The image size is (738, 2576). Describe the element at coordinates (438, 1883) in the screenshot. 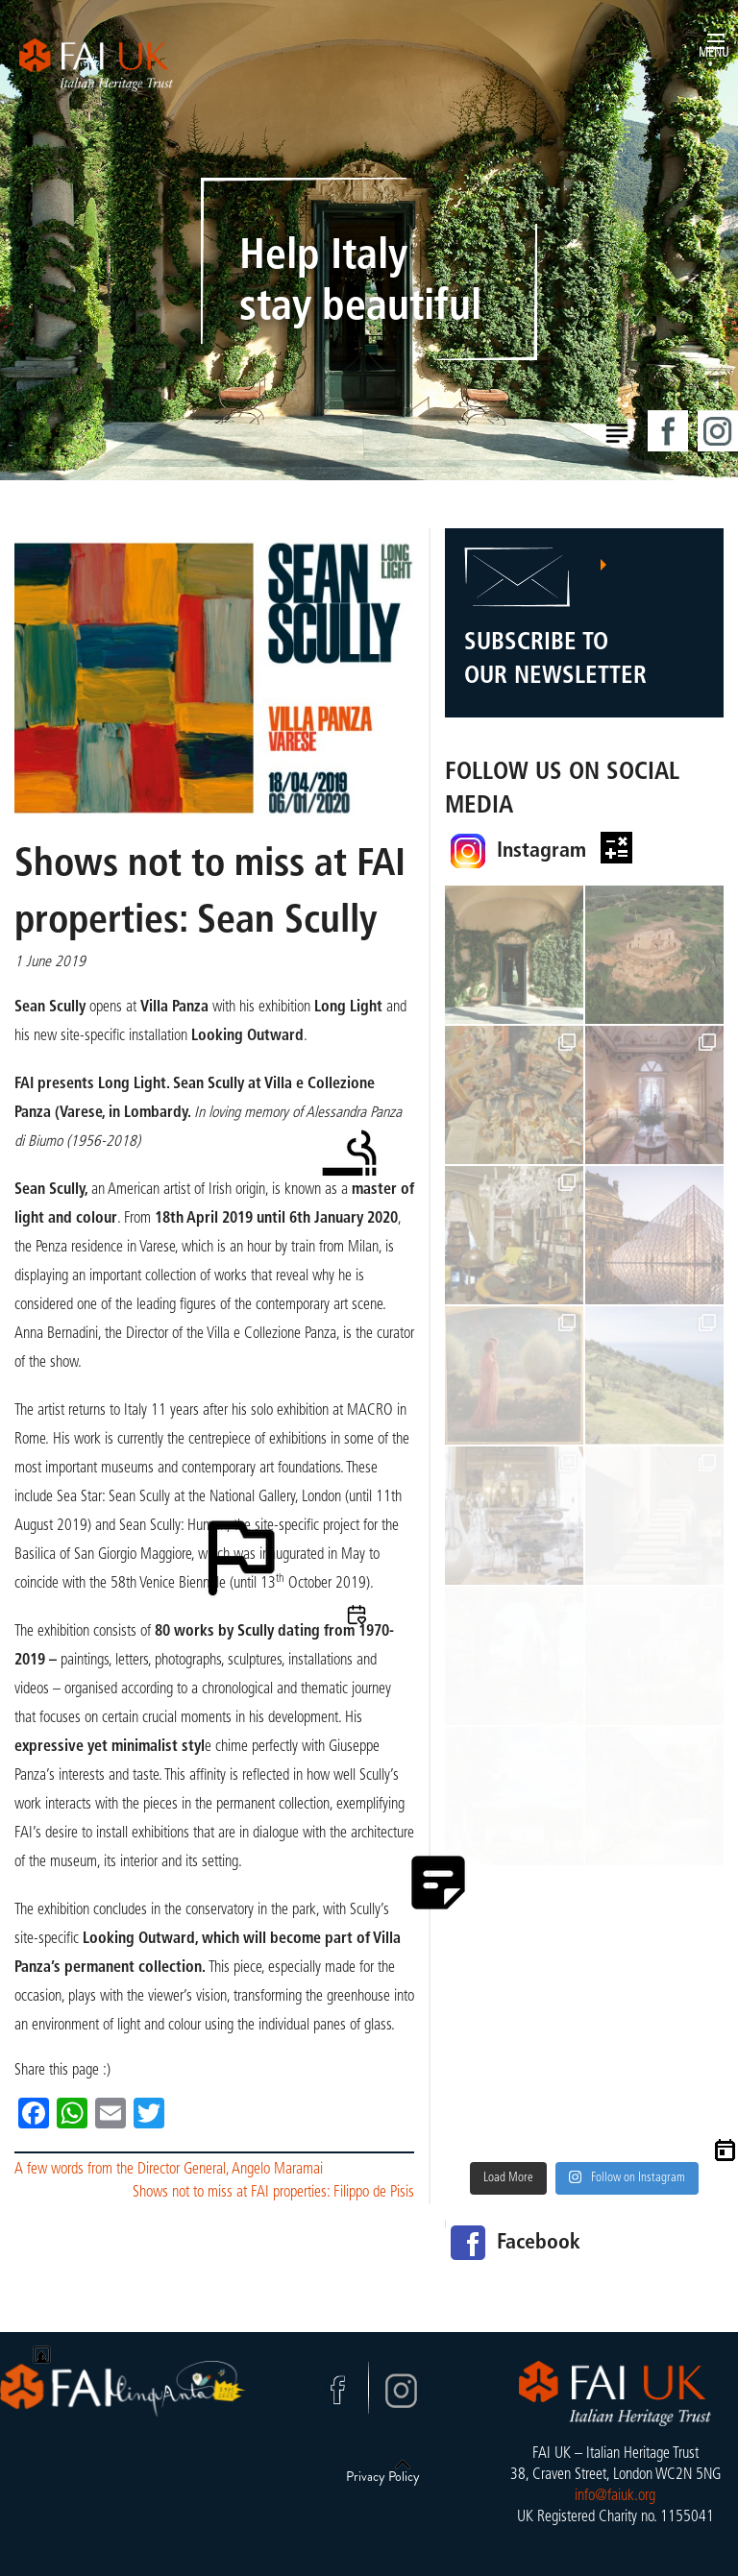

I see `create a new note` at that location.